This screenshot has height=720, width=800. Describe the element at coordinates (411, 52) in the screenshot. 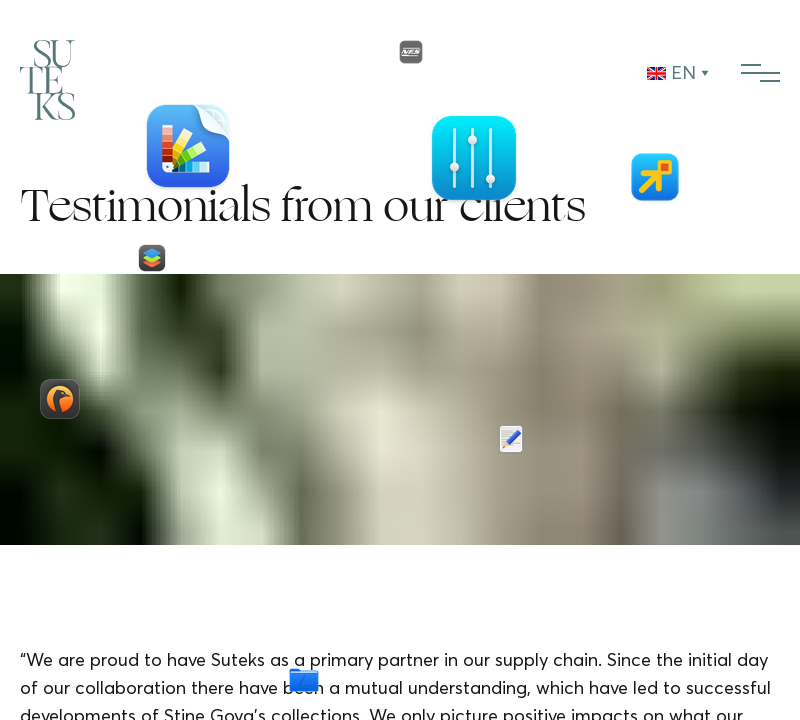

I see `launch need for speed underground 2 game` at that location.